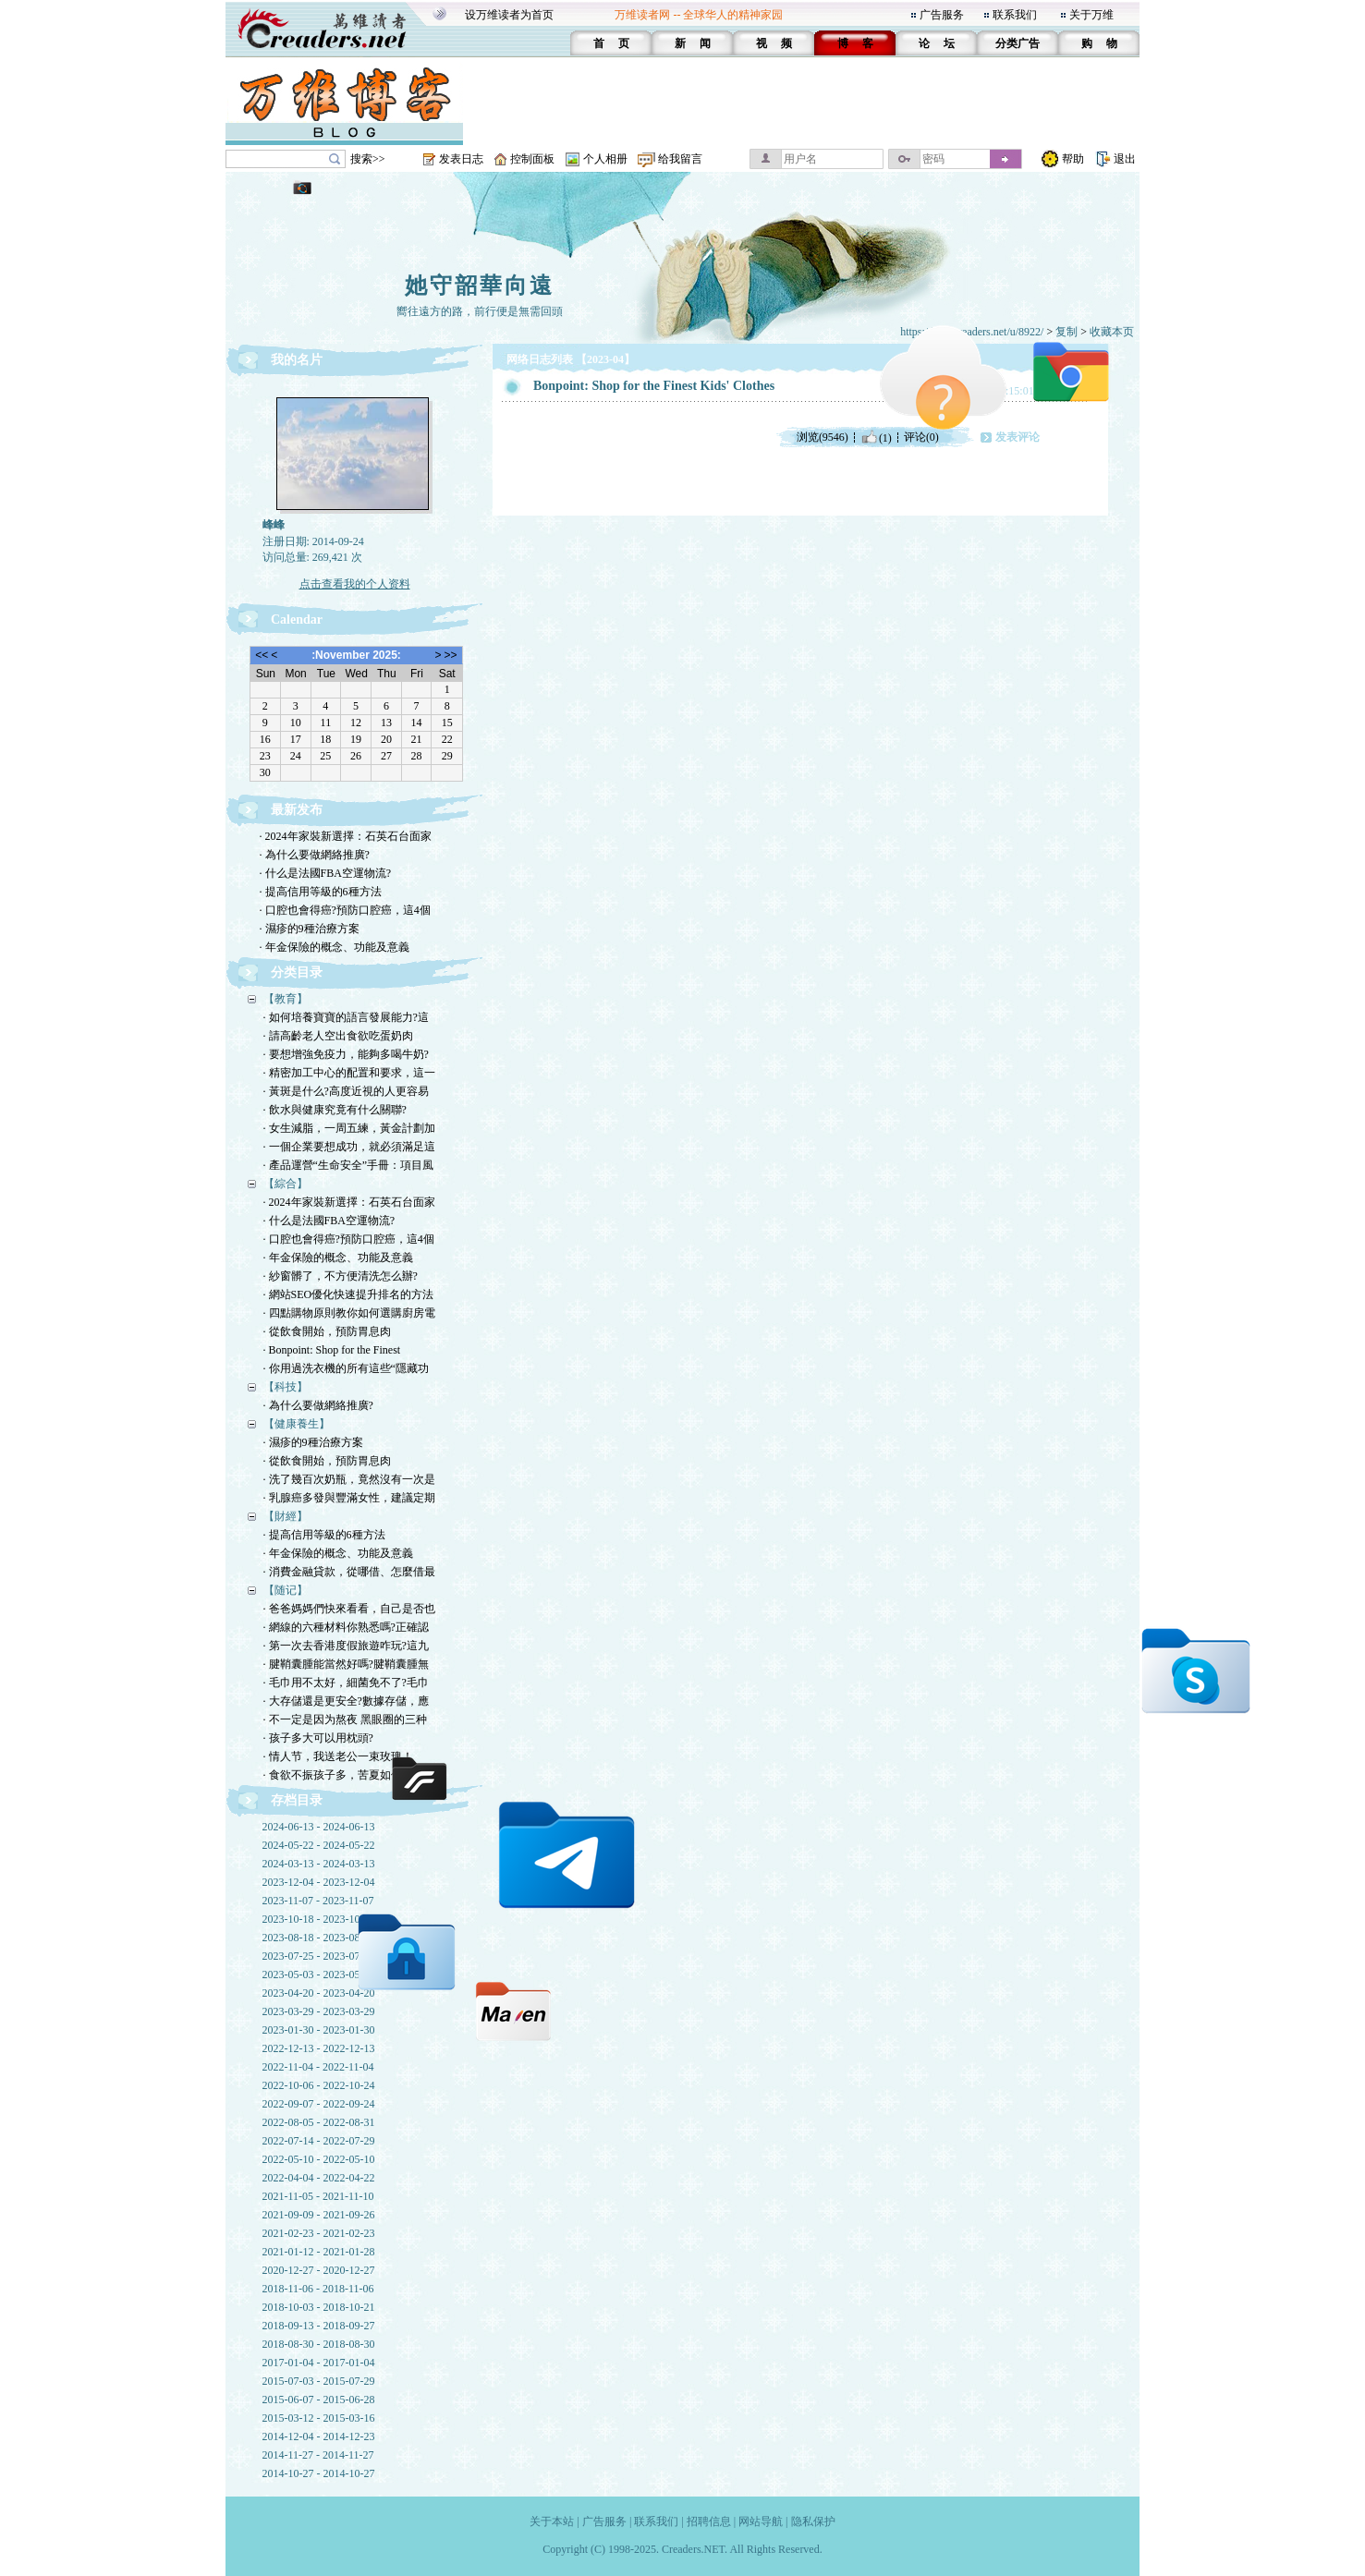 The height and width of the screenshot is (2576, 1365). What do you see at coordinates (1070, 373) in the screenshot?
I see `open folder containing Google Chrome files` at bounding box center [1070, 373].